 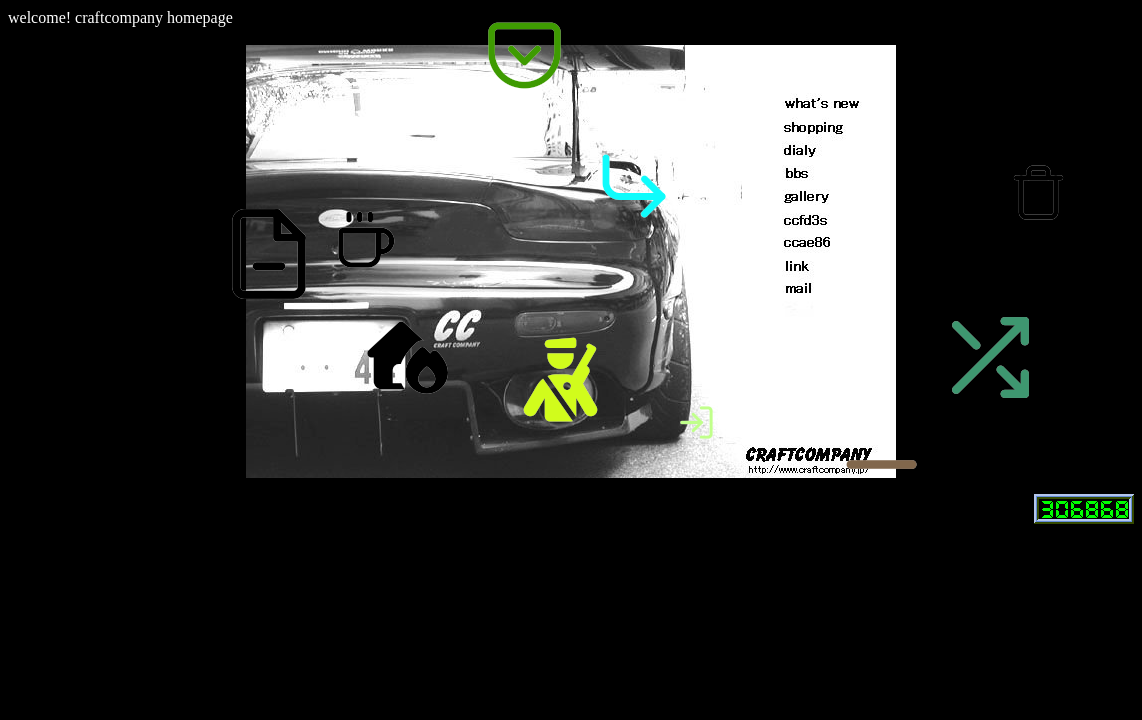 What do you see at coordinates (560, 379) in the screenshot?
I see `indicates military or armed forces personnel` at bounding box center [560, 379].